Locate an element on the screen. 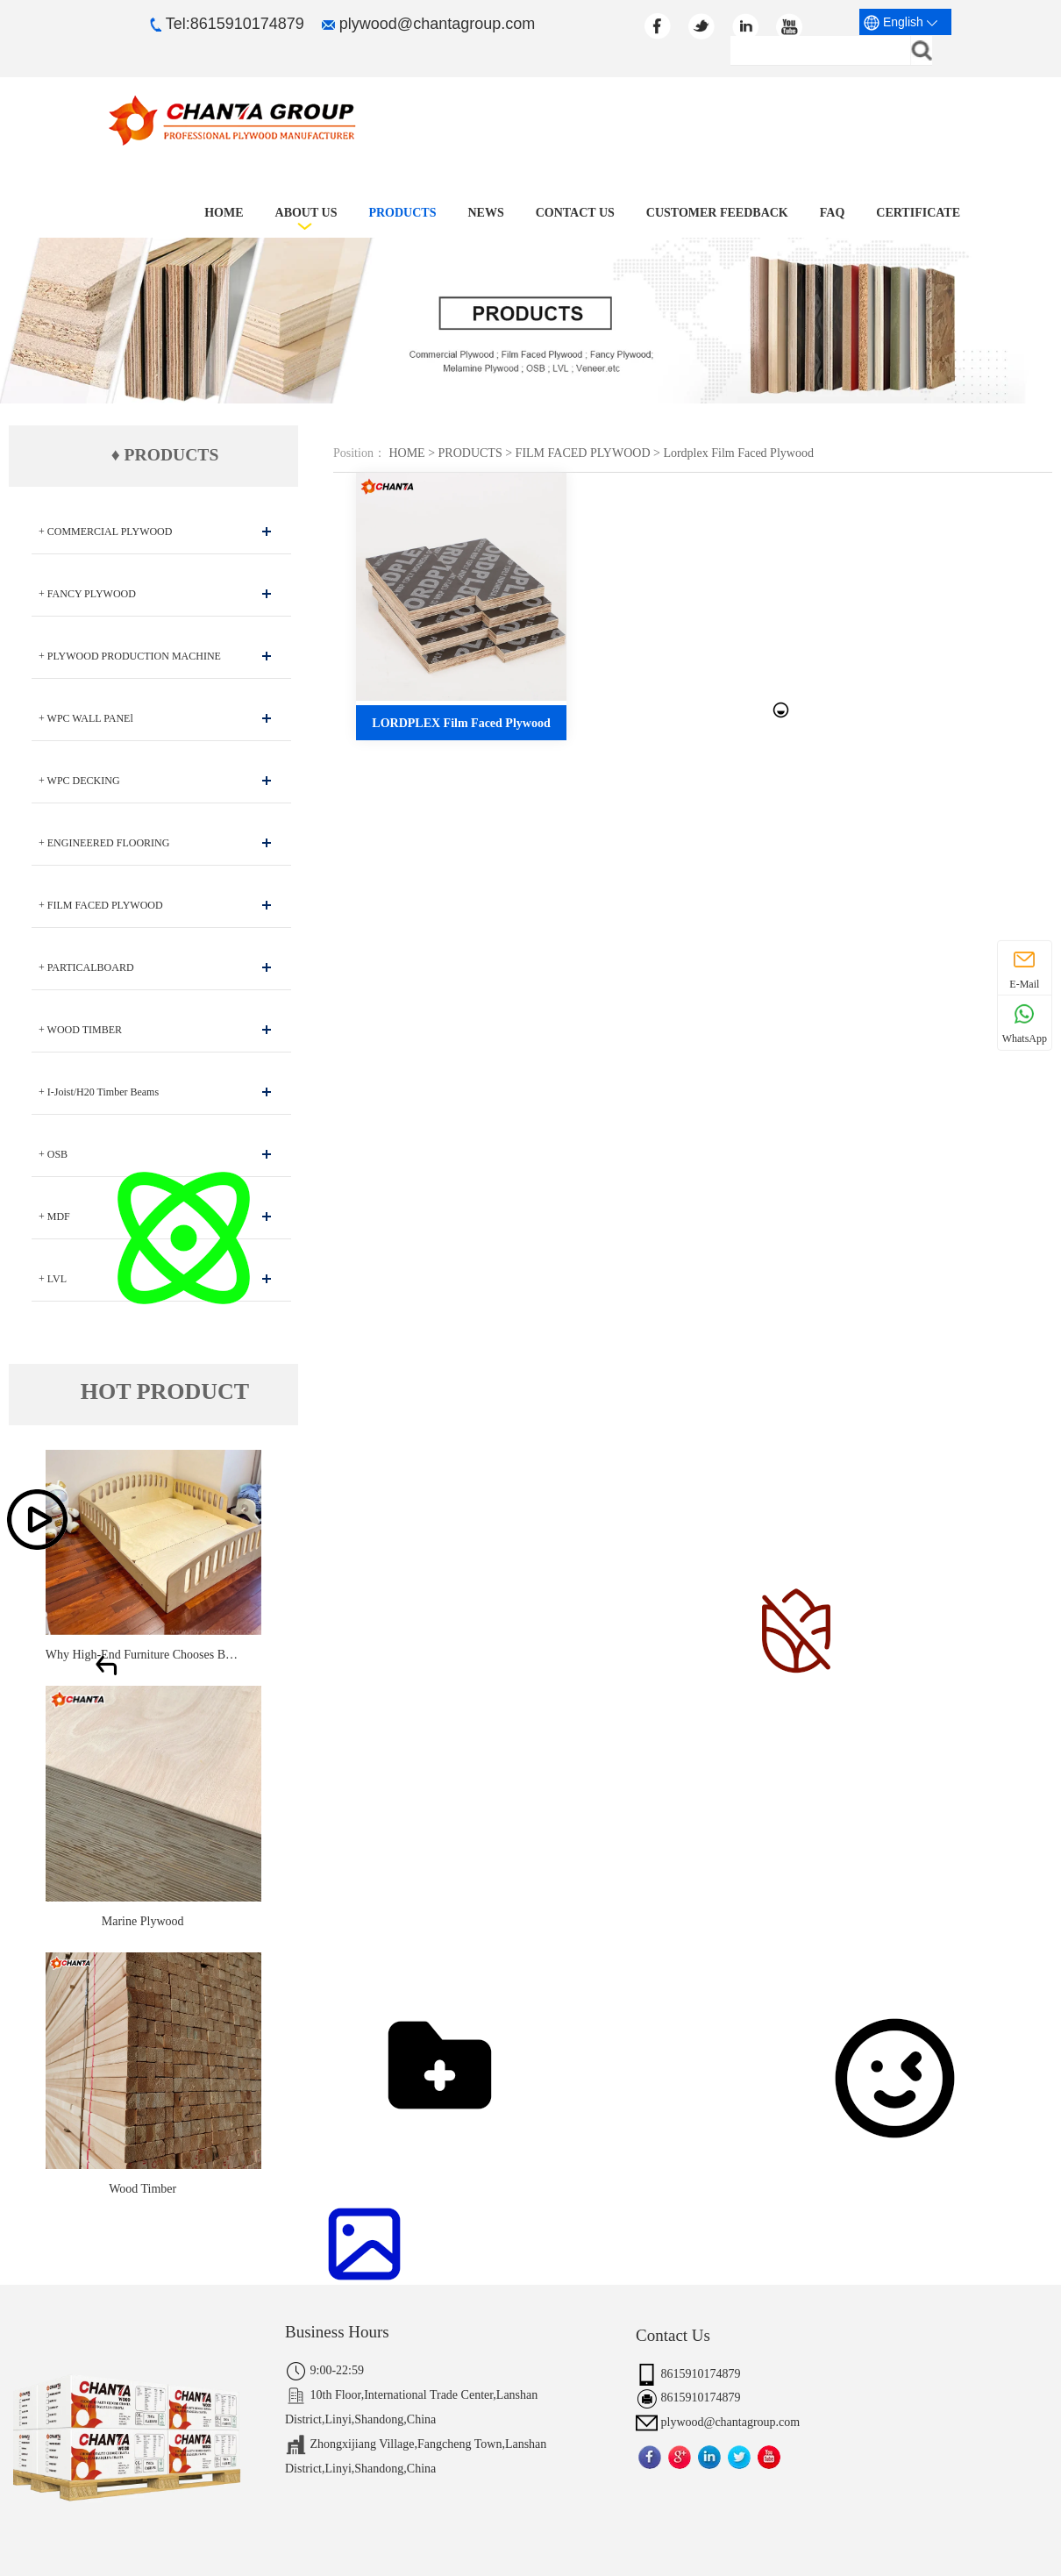 Image resolution: width=1061 pixels, height=2576 pixels. create a new folder is located at coordinates (439, 2065).